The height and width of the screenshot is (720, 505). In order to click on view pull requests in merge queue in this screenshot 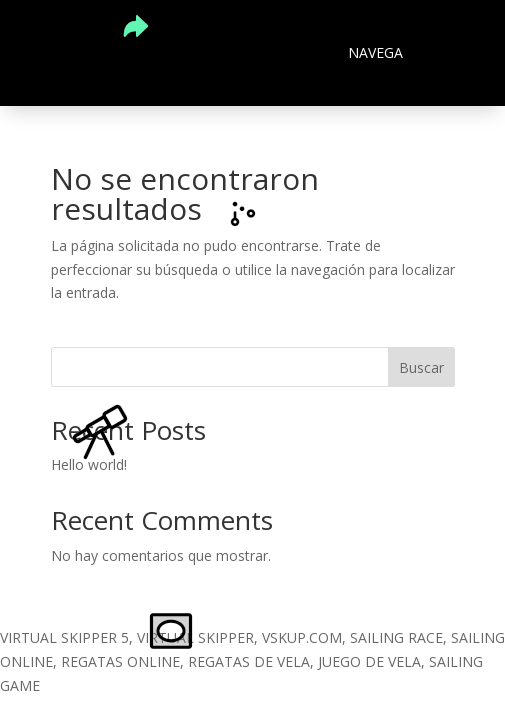, I will do `click(243, 213)`.